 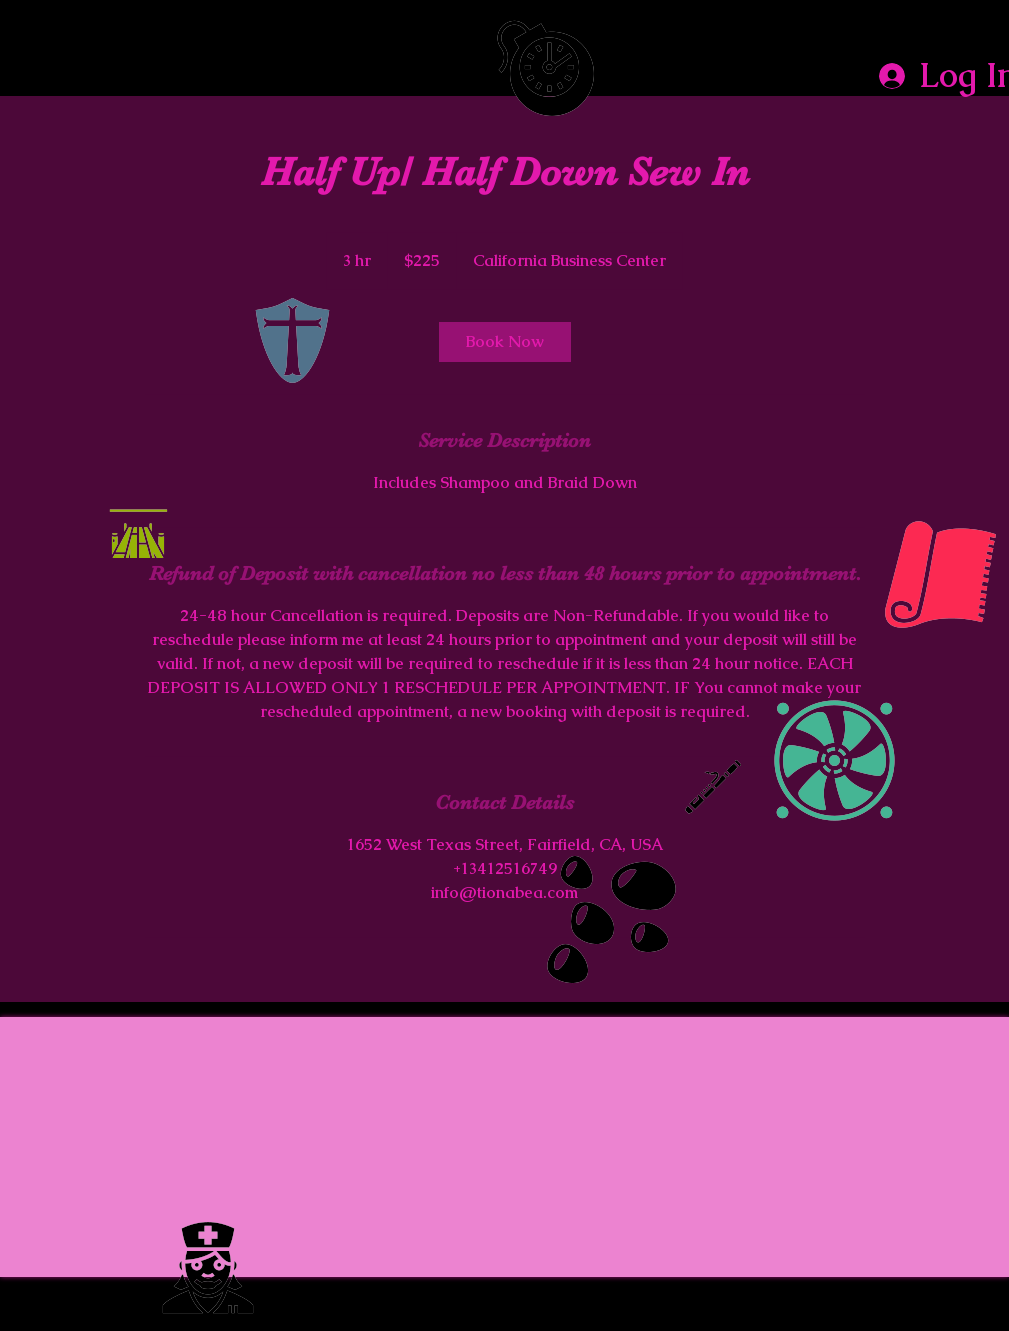 I want to click on select bassoon instrument, so click(x=713, y=787).